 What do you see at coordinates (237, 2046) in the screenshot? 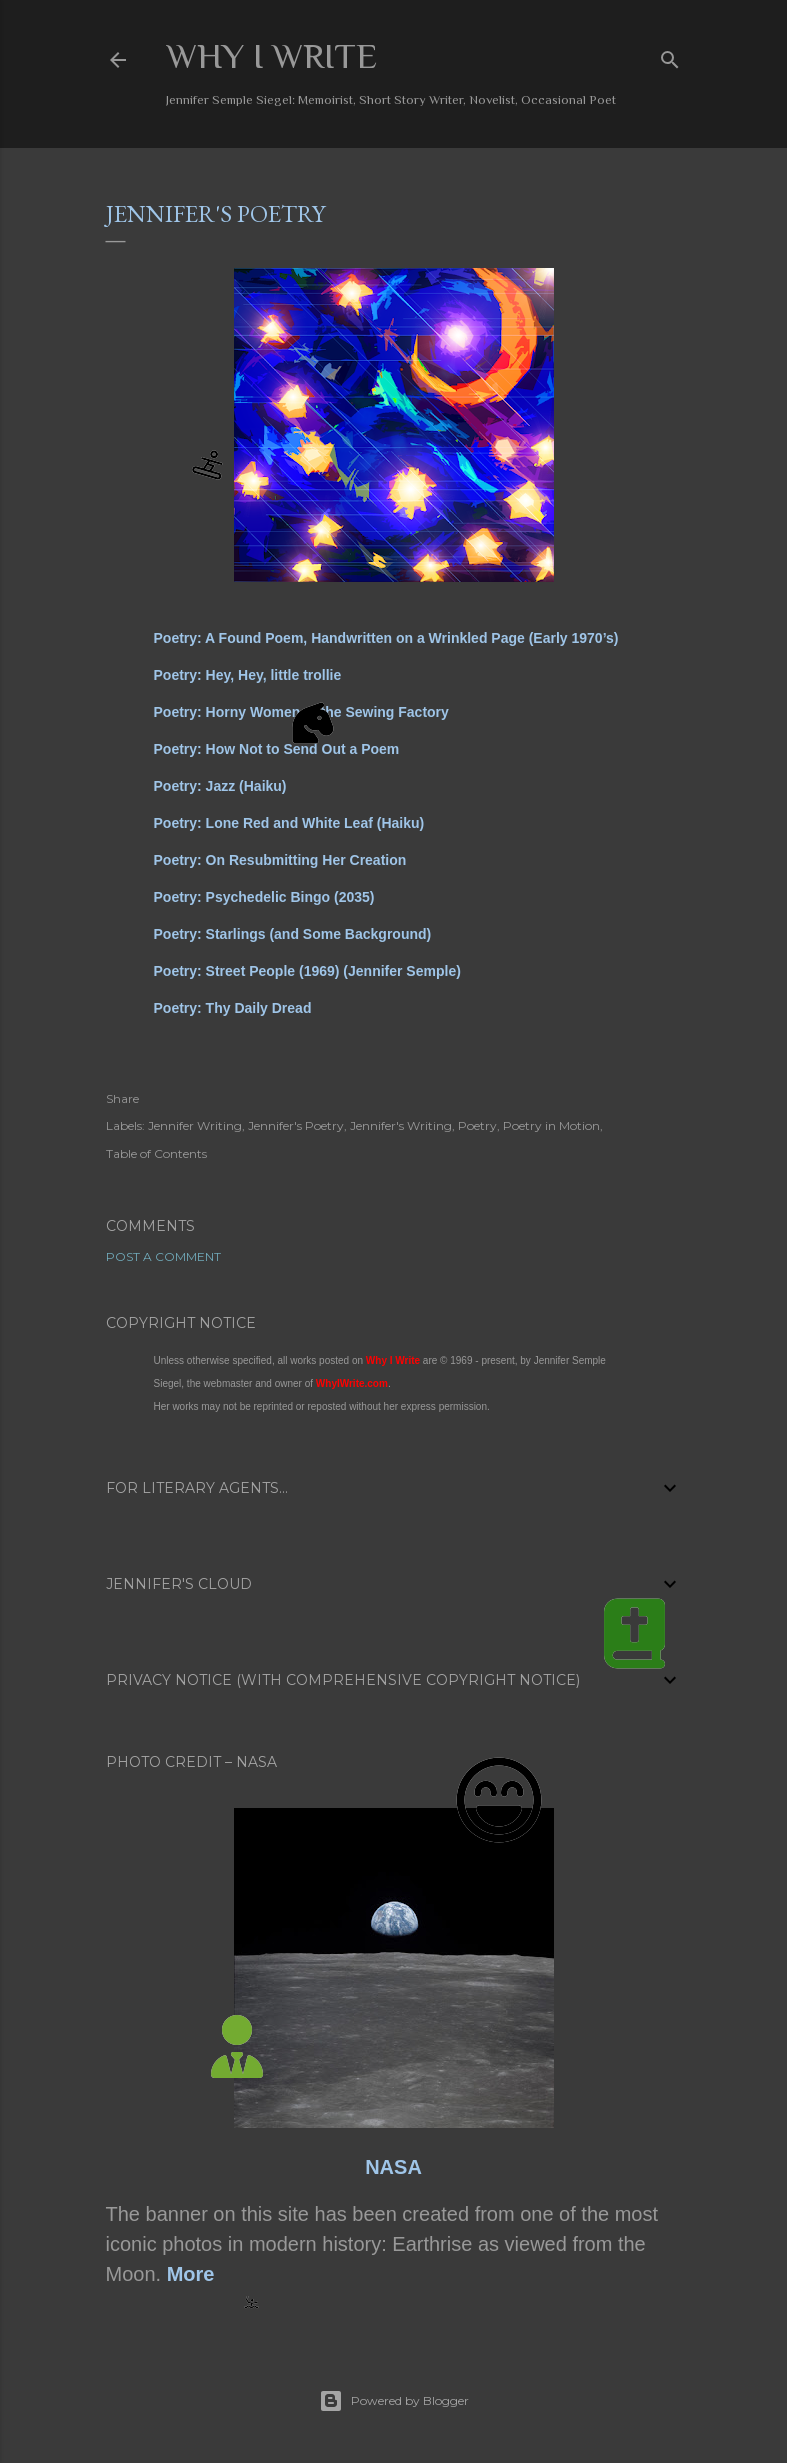
I see `view professional or business profile` at bounding box center [237, 2046].